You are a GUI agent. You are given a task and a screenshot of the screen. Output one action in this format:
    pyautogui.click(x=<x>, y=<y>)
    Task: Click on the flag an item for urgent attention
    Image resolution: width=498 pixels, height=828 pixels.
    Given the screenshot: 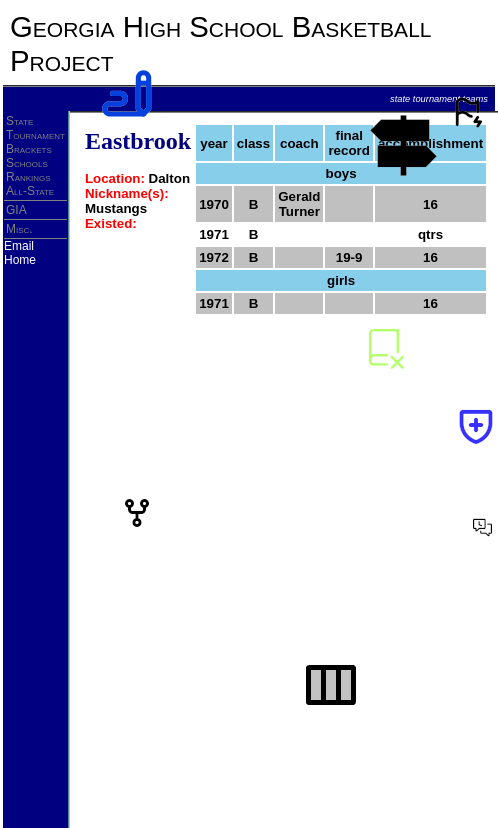 What is the action you would take?
    pyautogui.click(x=467, y=111)
    